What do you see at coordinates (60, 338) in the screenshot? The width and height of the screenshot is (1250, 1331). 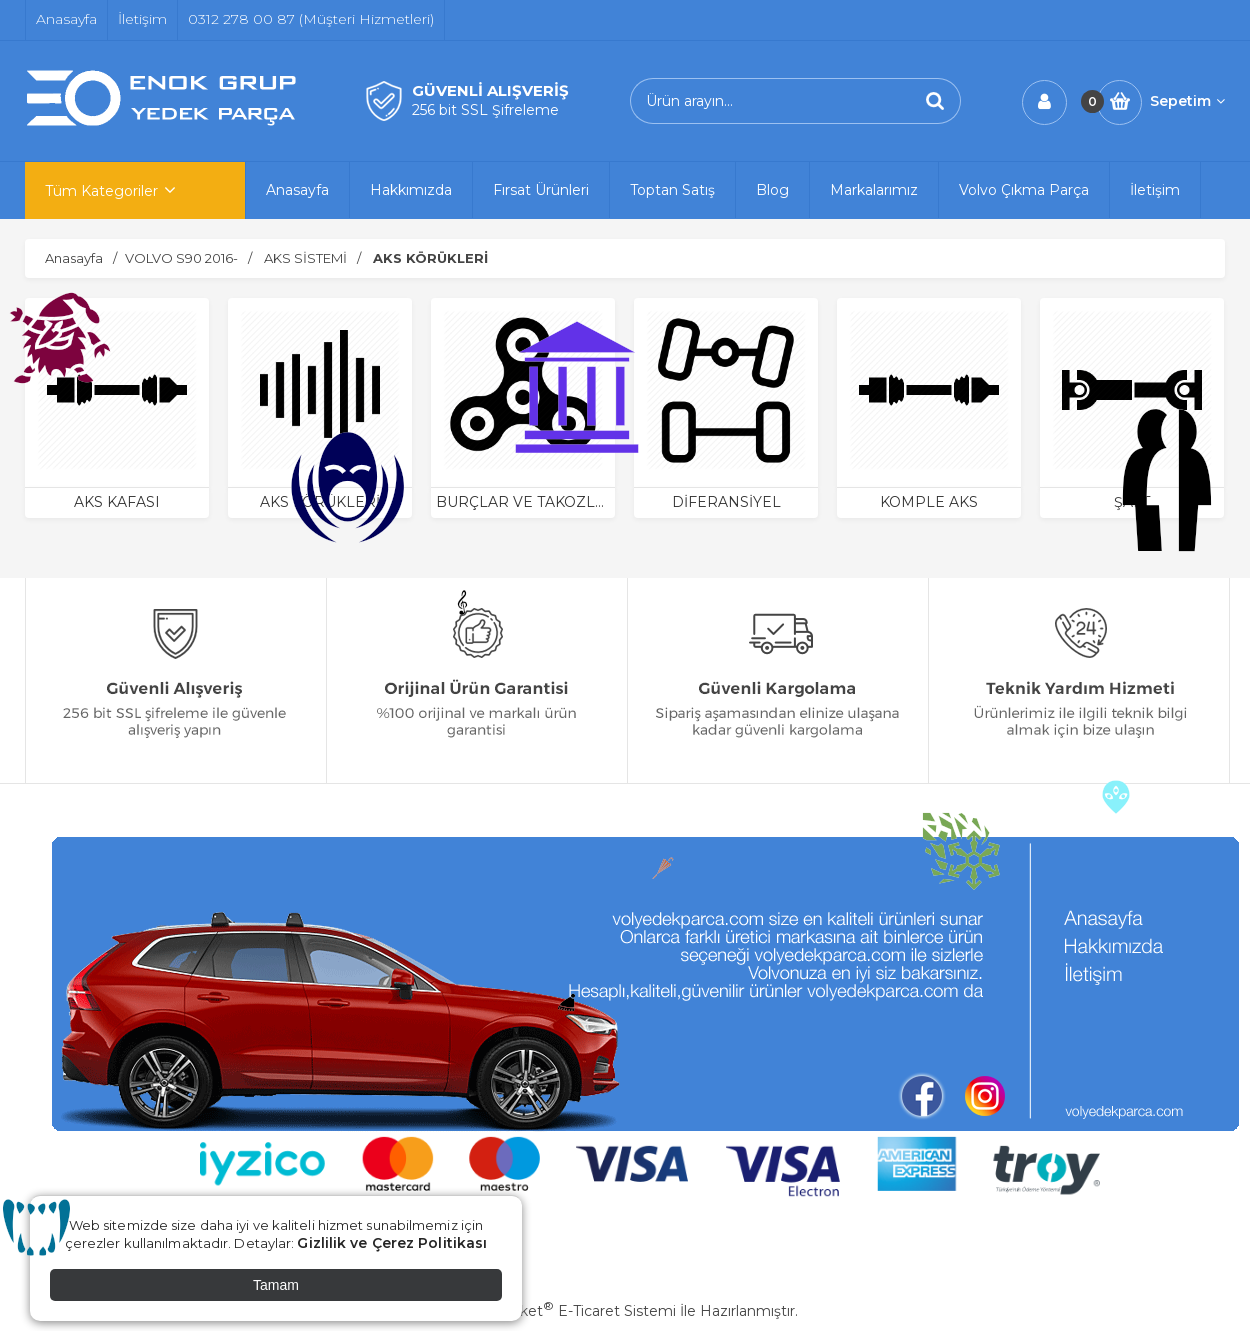 I see `enemy character or hostile NPC indicator` at bounding box center [60, 338].